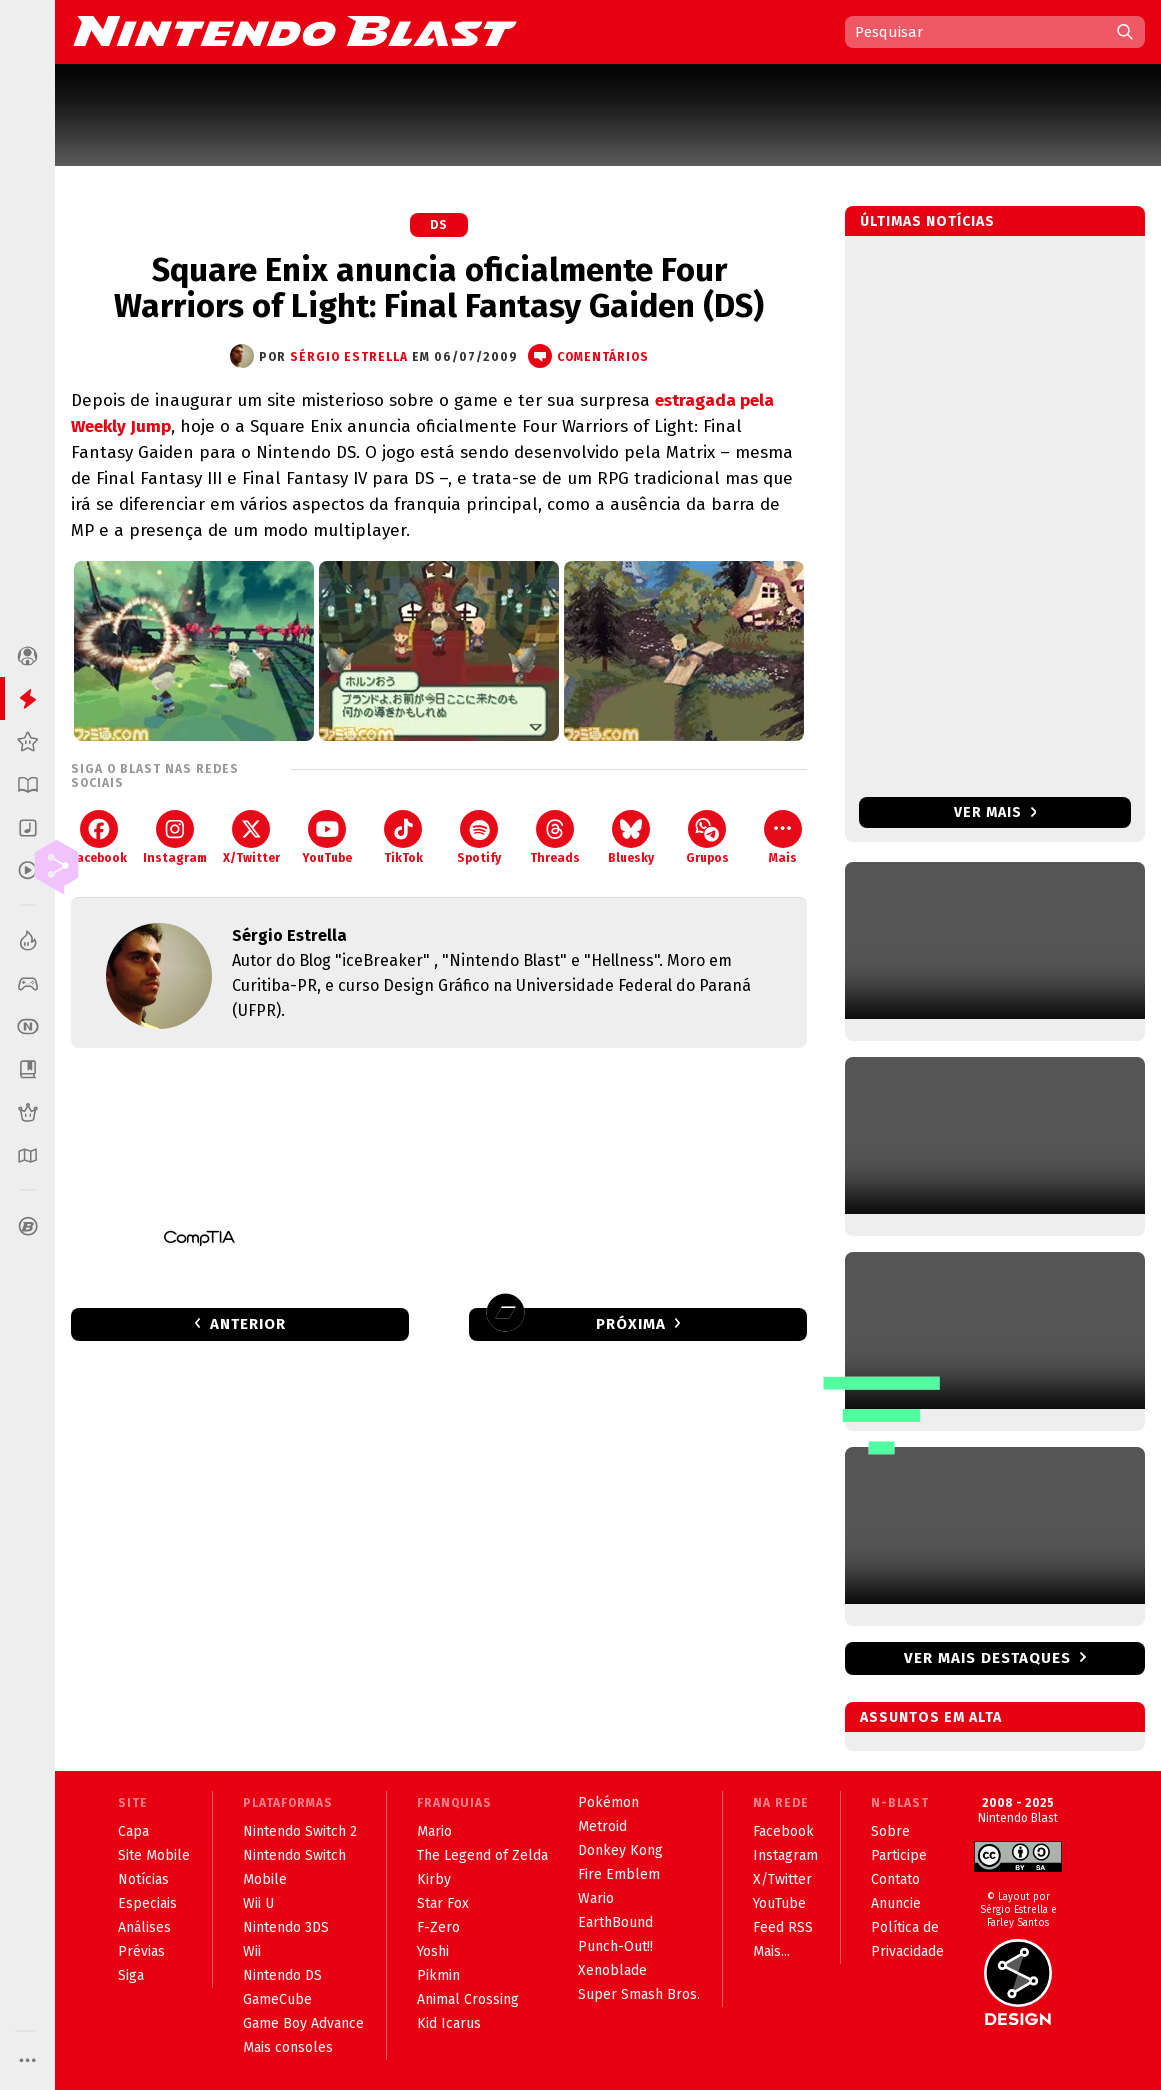 The image size is (1161, 2090). I want to click on CompTIA official logo, so click(199, 1238).